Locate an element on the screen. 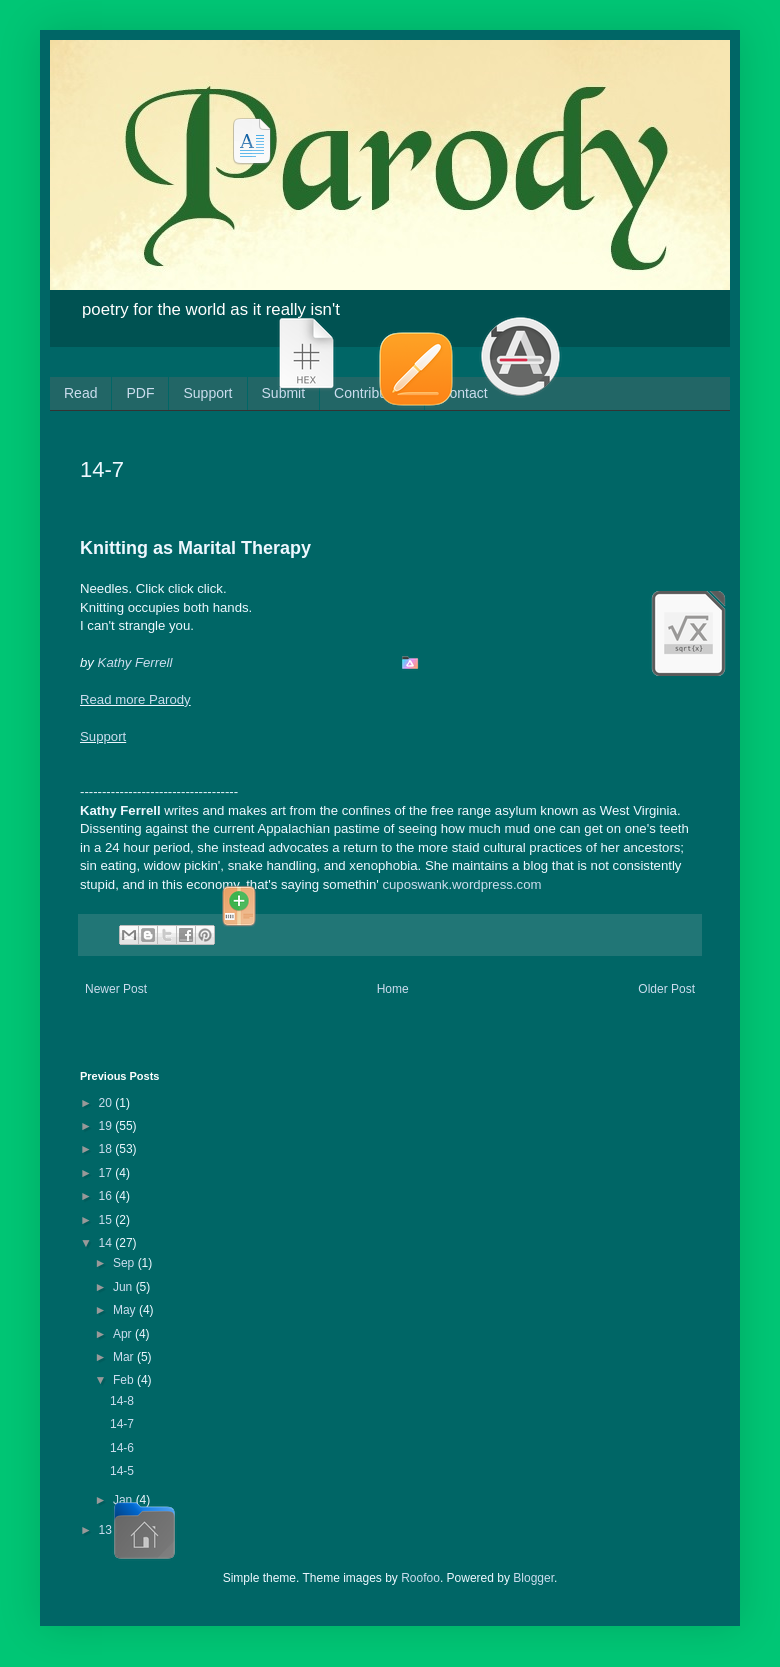 The image size is (780, 1667). add a new software package is located at coordinates (239, 906).